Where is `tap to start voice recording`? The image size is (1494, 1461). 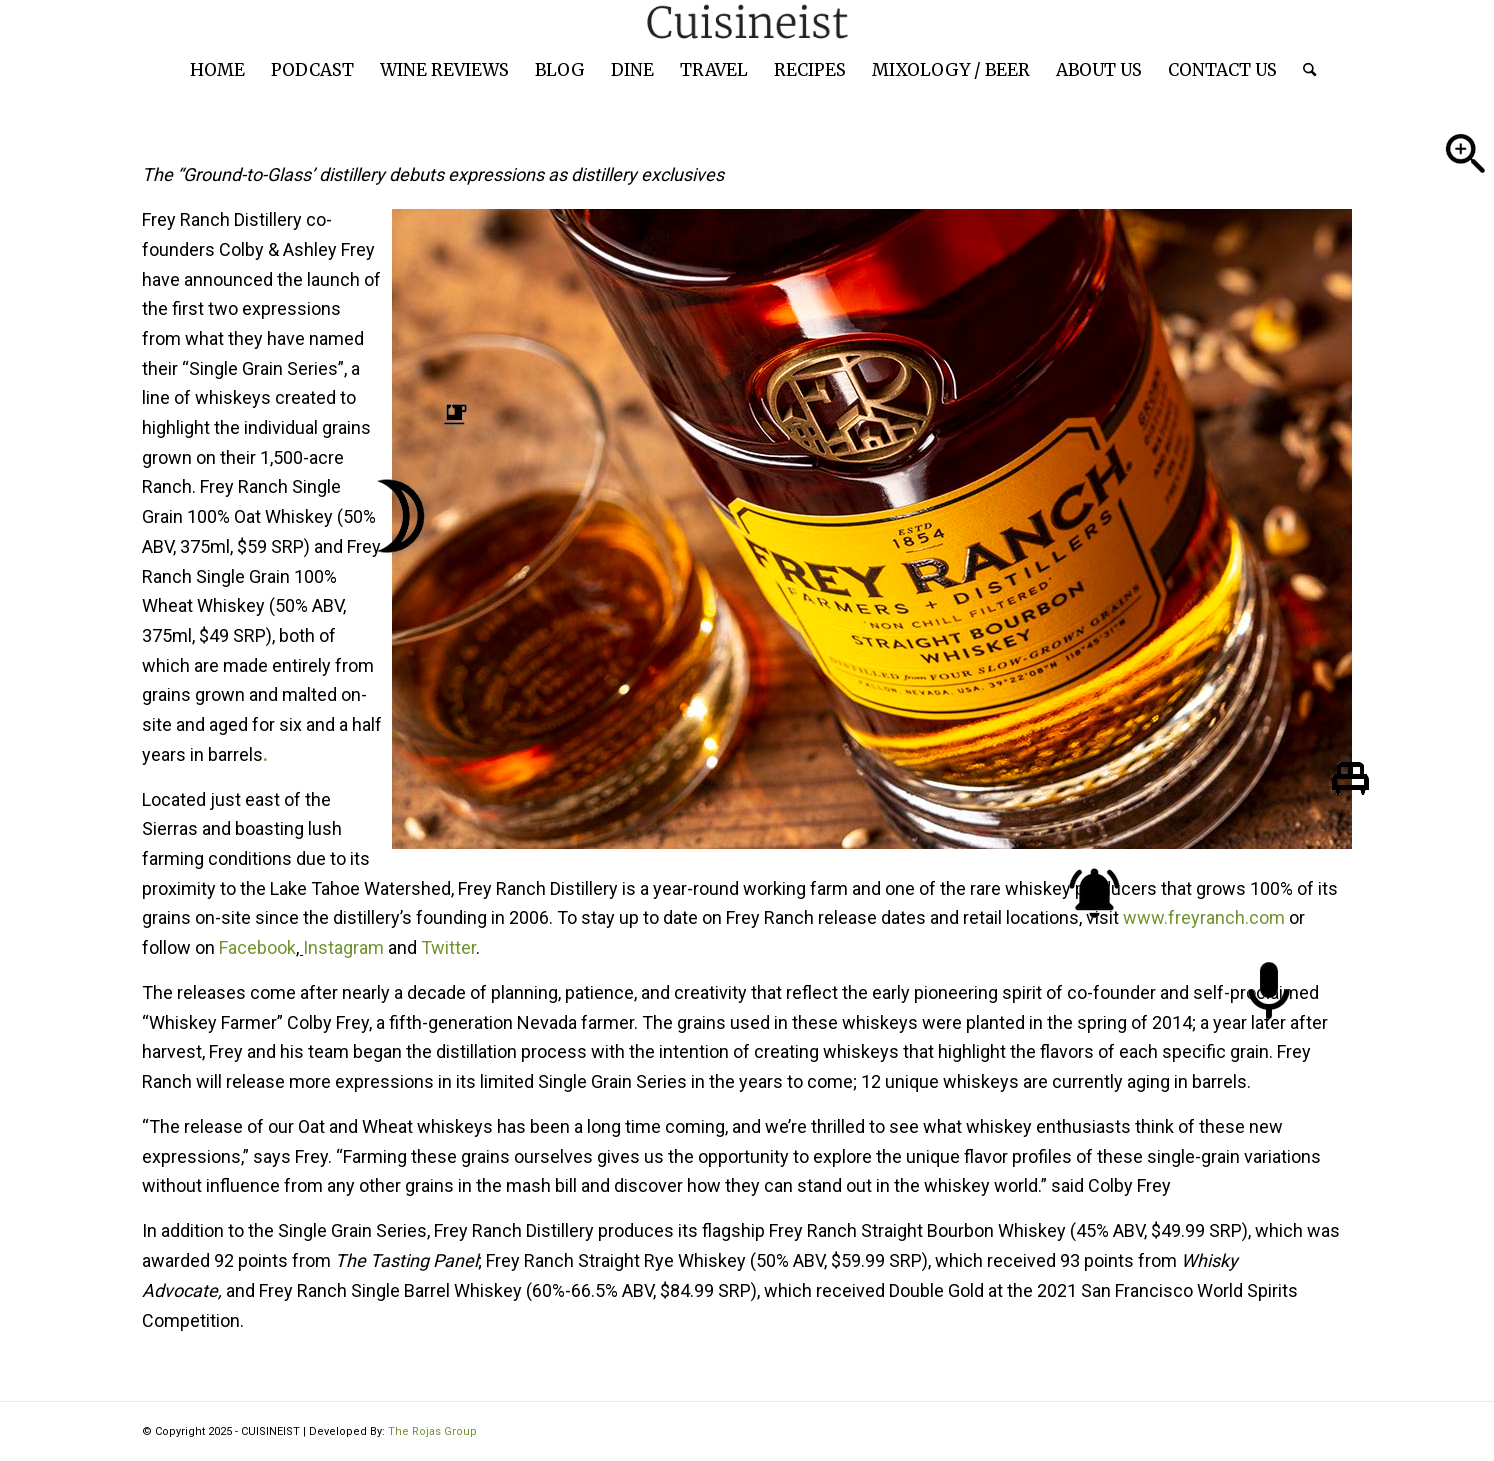 tap to start voice recording is located at coordinates (1269, 992).